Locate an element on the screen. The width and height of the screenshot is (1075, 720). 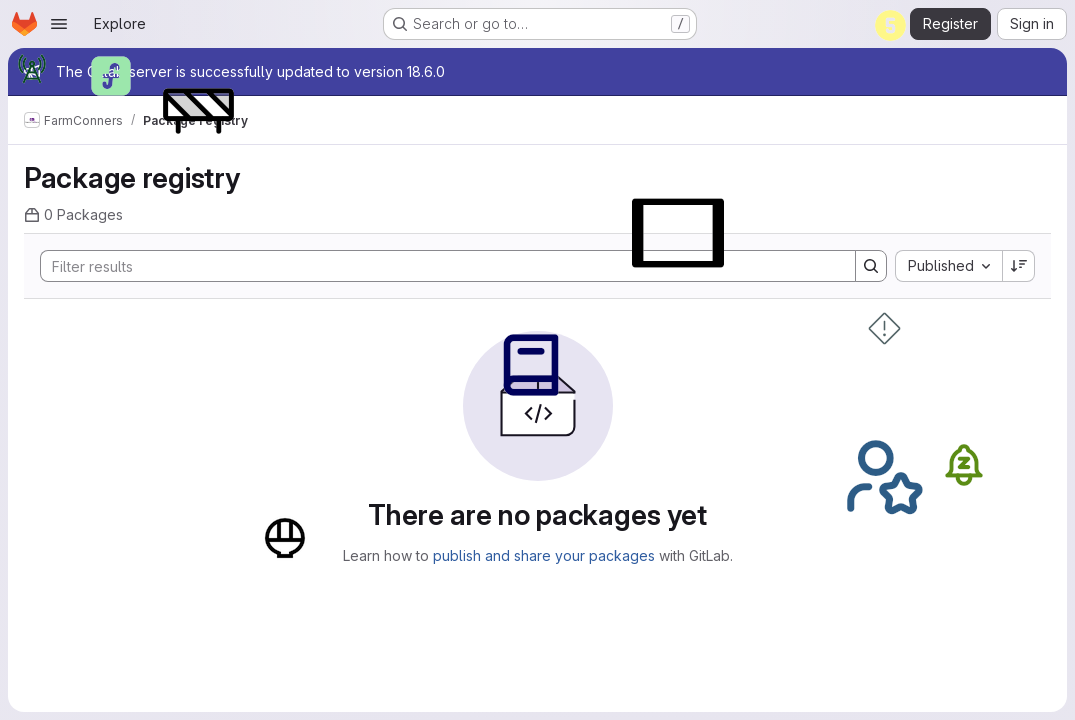
snooze notifications is located at coordinates (964, 465).